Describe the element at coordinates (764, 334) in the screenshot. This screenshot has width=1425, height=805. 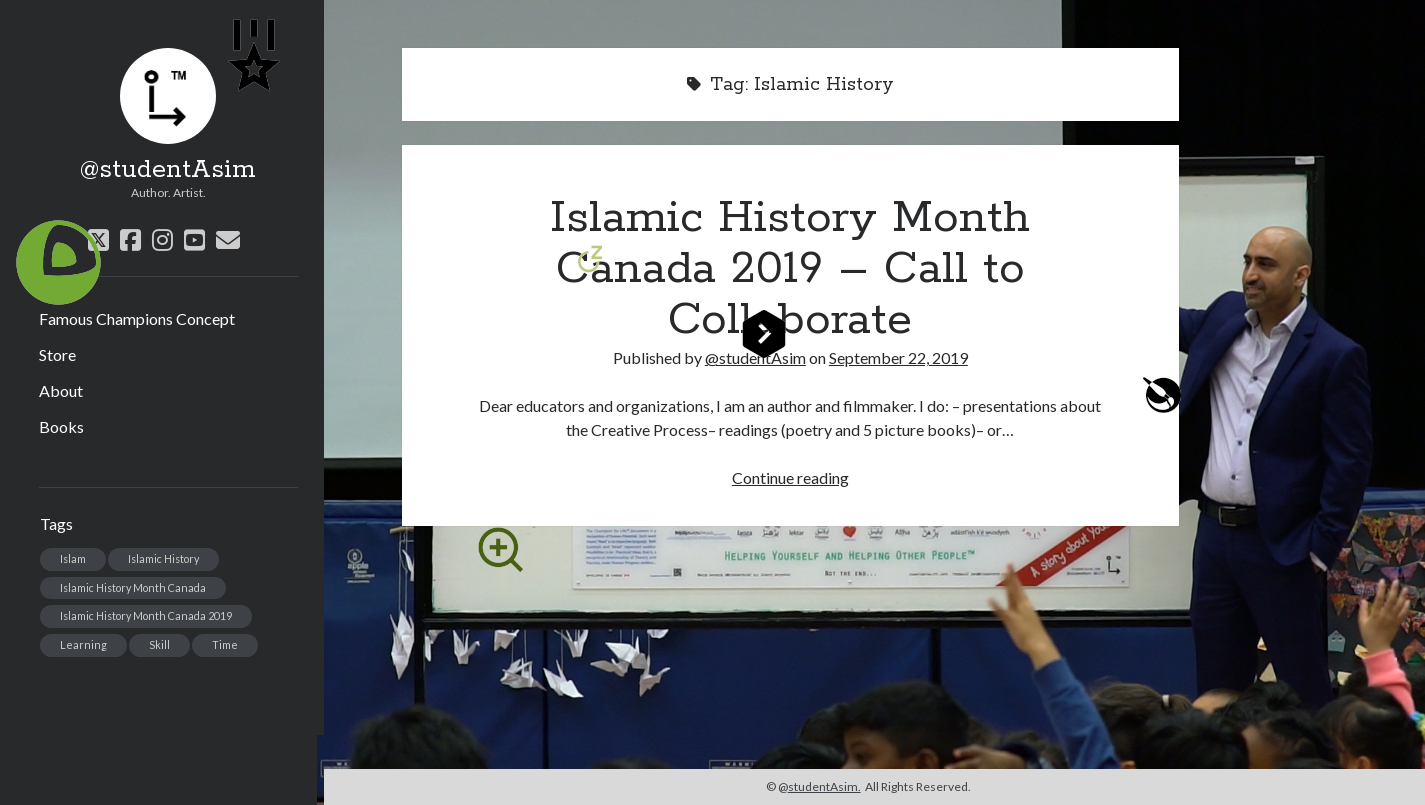
I see `buddy CI/CD platform logo` at that location.